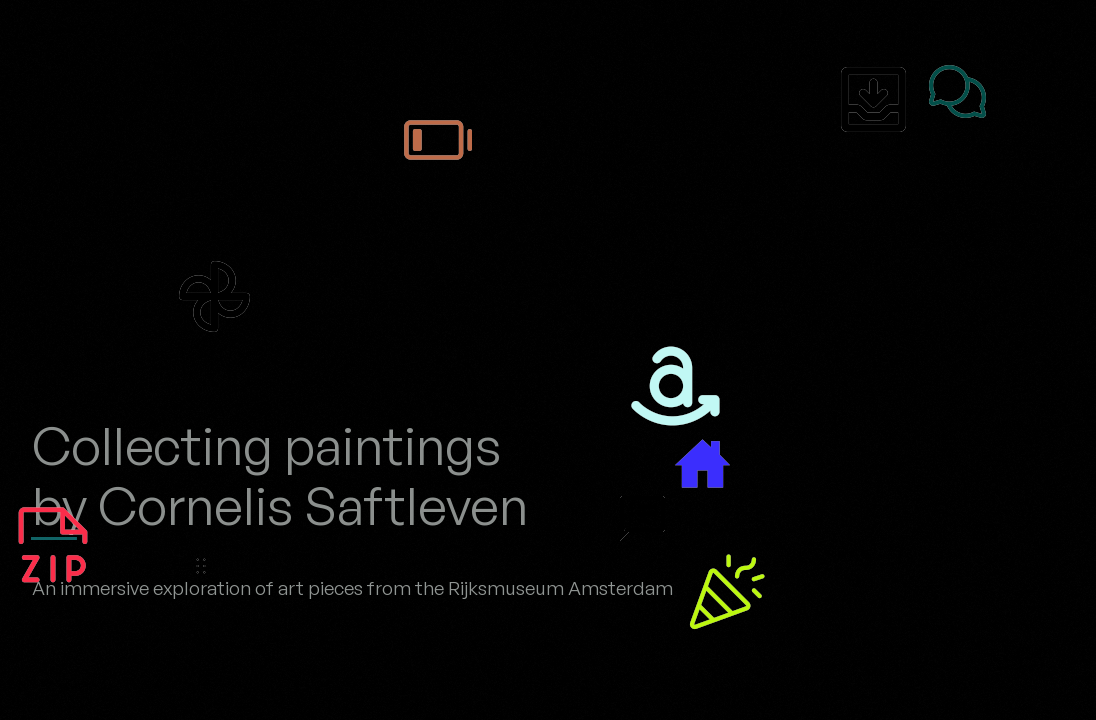 The height and width of the screenshot is (720, 1096). What do you see at coordinates (214, 296) in the screenshot?
I see `access renewable energy settings` at bounding box center [214, 296].